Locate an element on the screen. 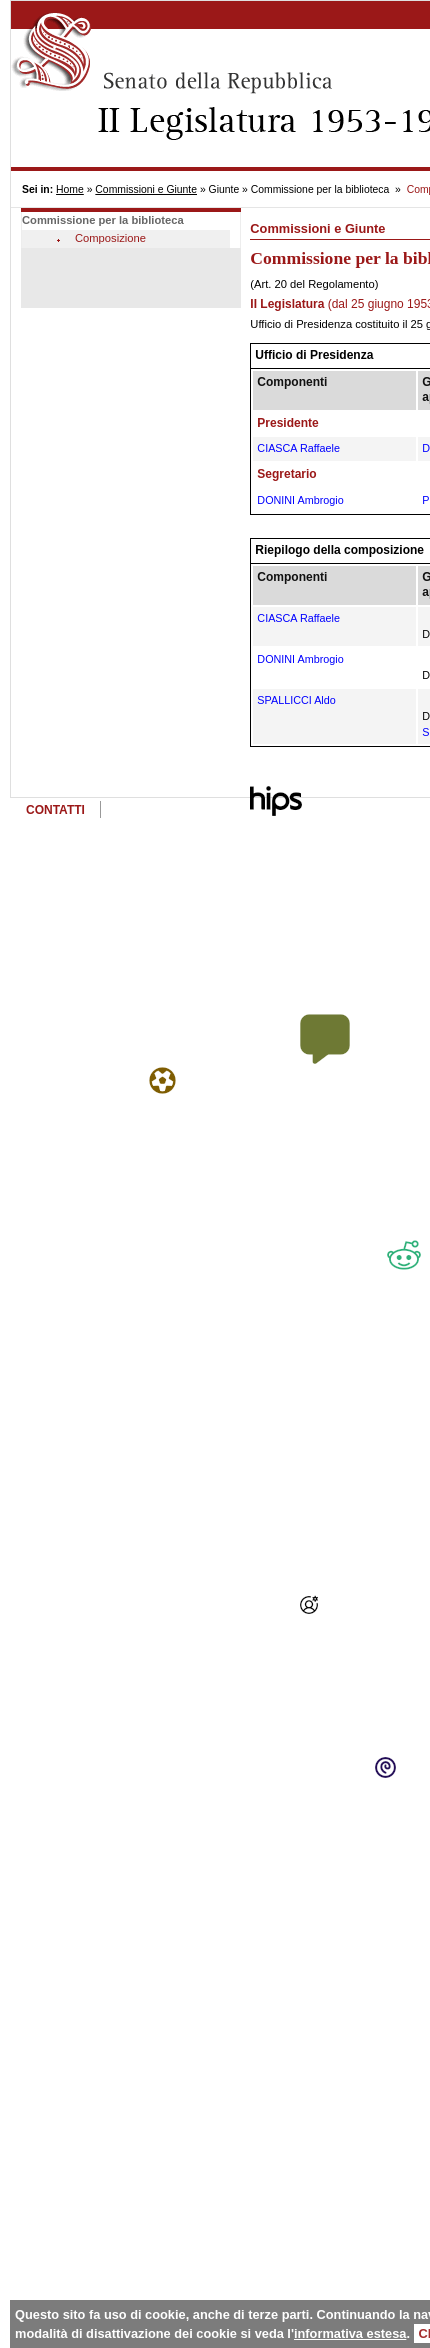 The height and width of the screenshot is (2348, 430). access sports or football-related content is located at coordinates (162, 1080).